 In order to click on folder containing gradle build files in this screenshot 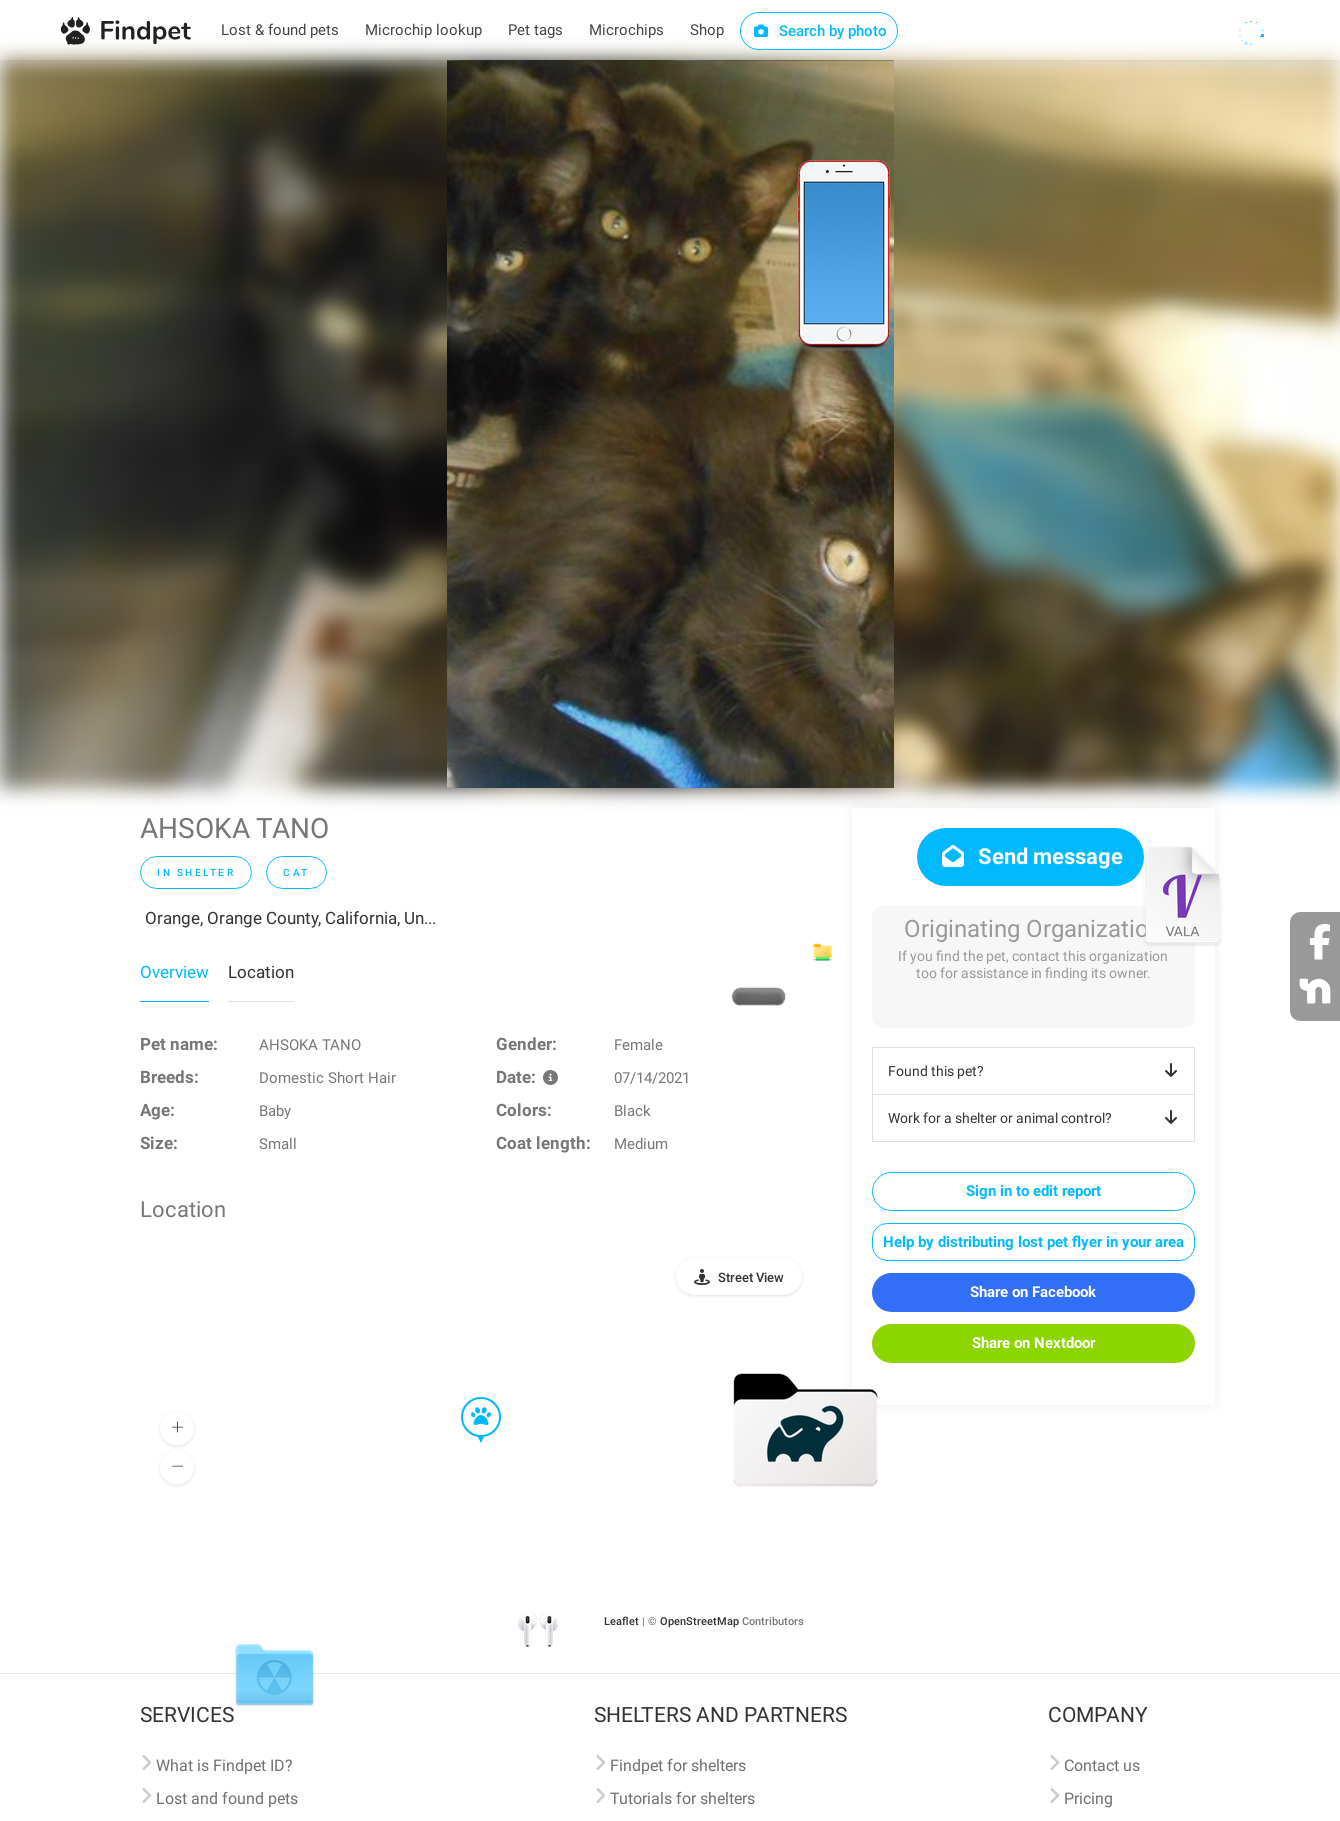, I will do `click(805, 1434)`.